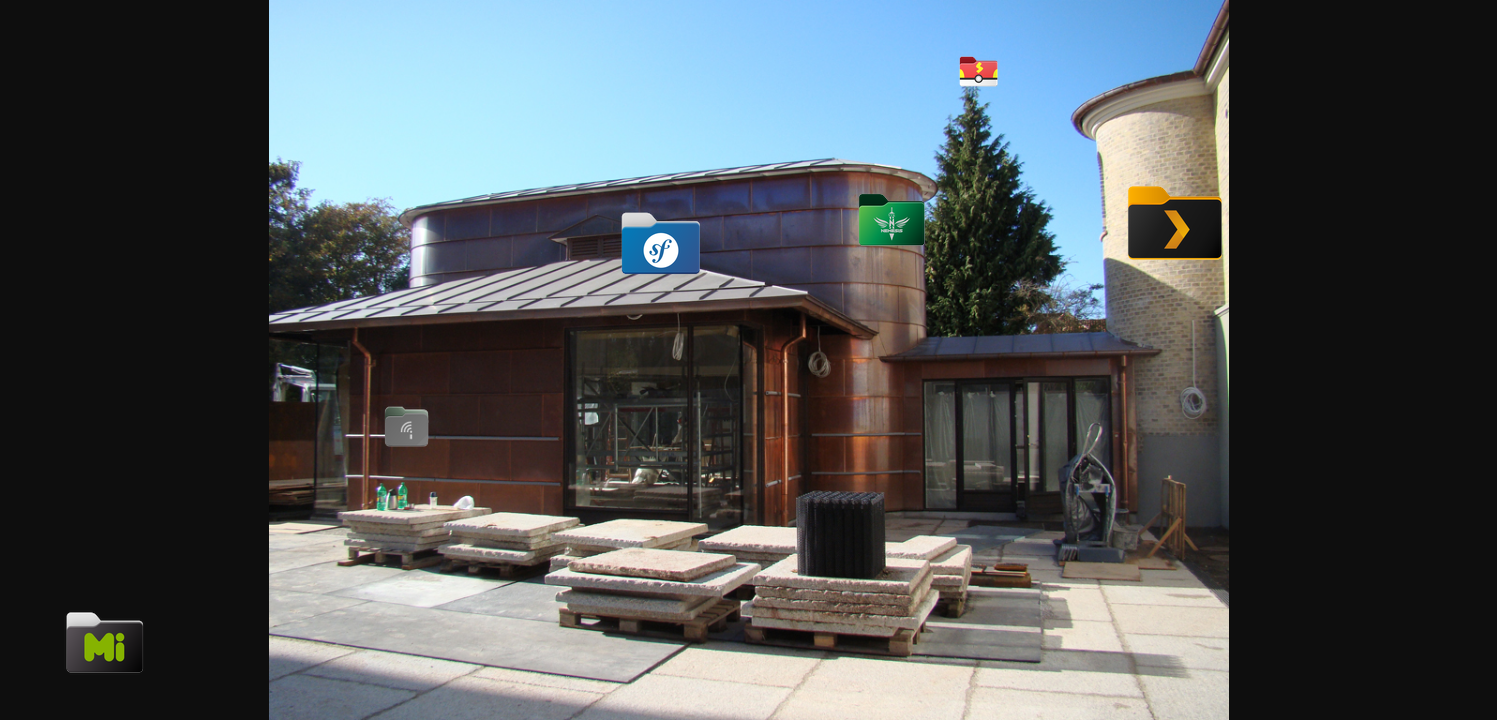 This screenshot has width=1497, height=720. What do you see at coordinates (406, 426) in the screenshot?
I see `open insync cloud sync folder` at bounding box center [406, 426].